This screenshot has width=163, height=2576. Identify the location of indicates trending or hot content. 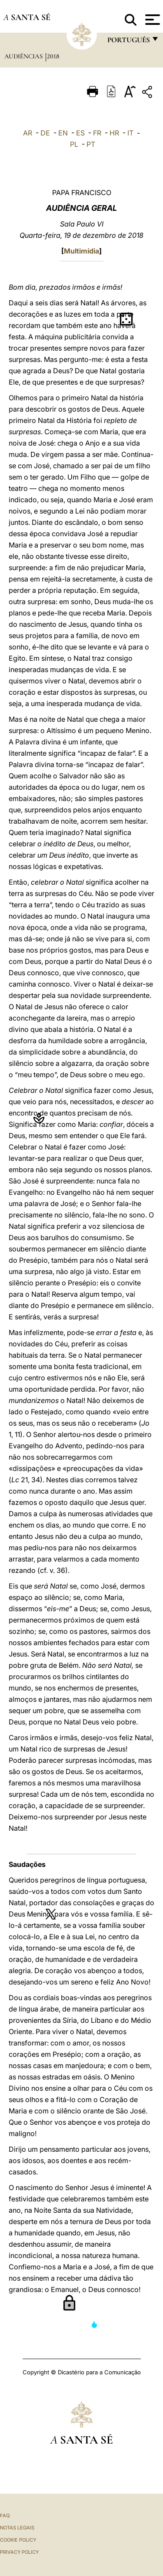
(94, 2325).